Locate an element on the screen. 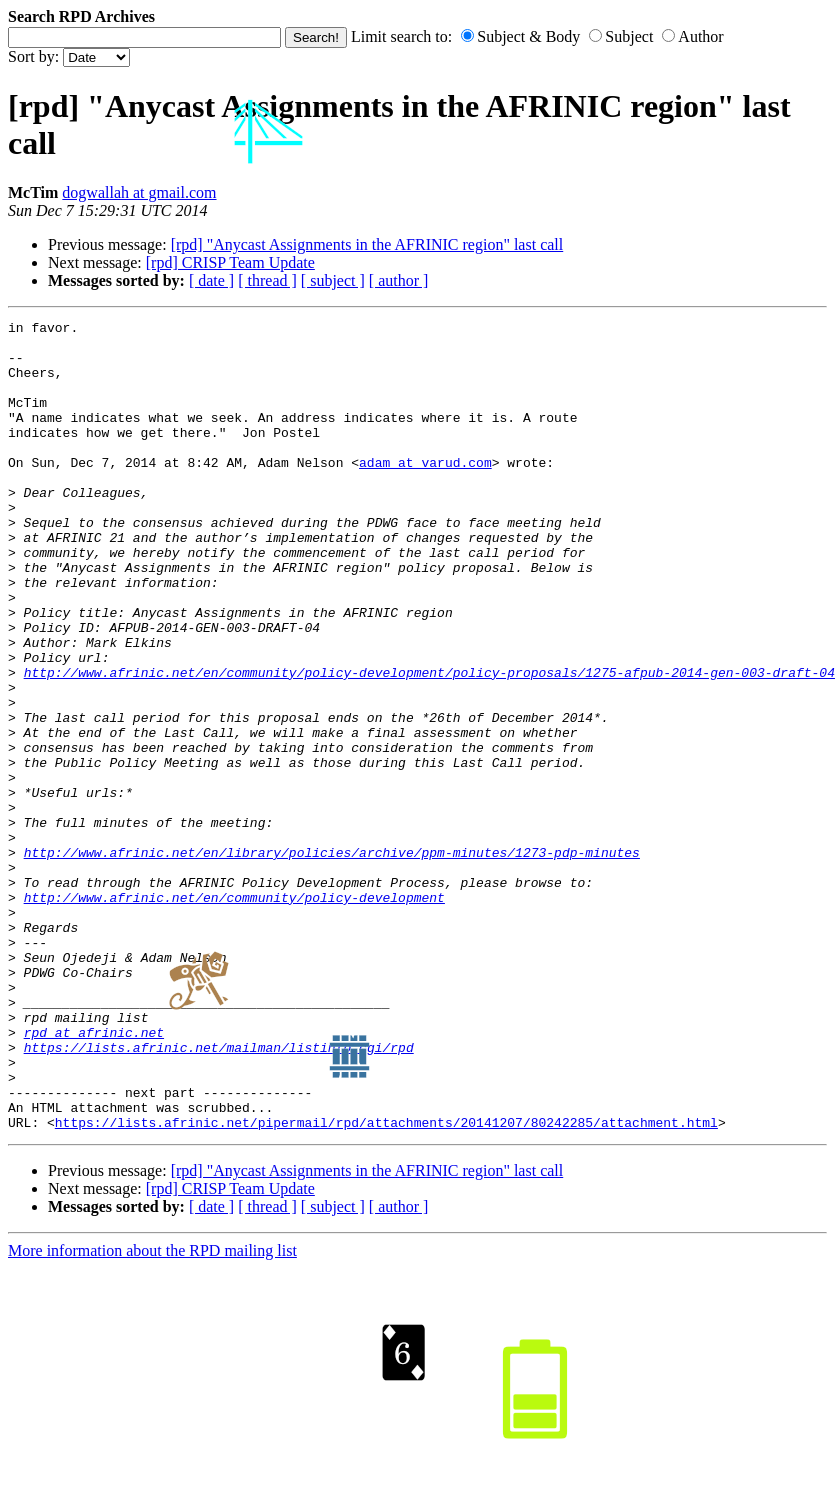  view bridge or infrastructure locations is located at coordinates (268, 130).